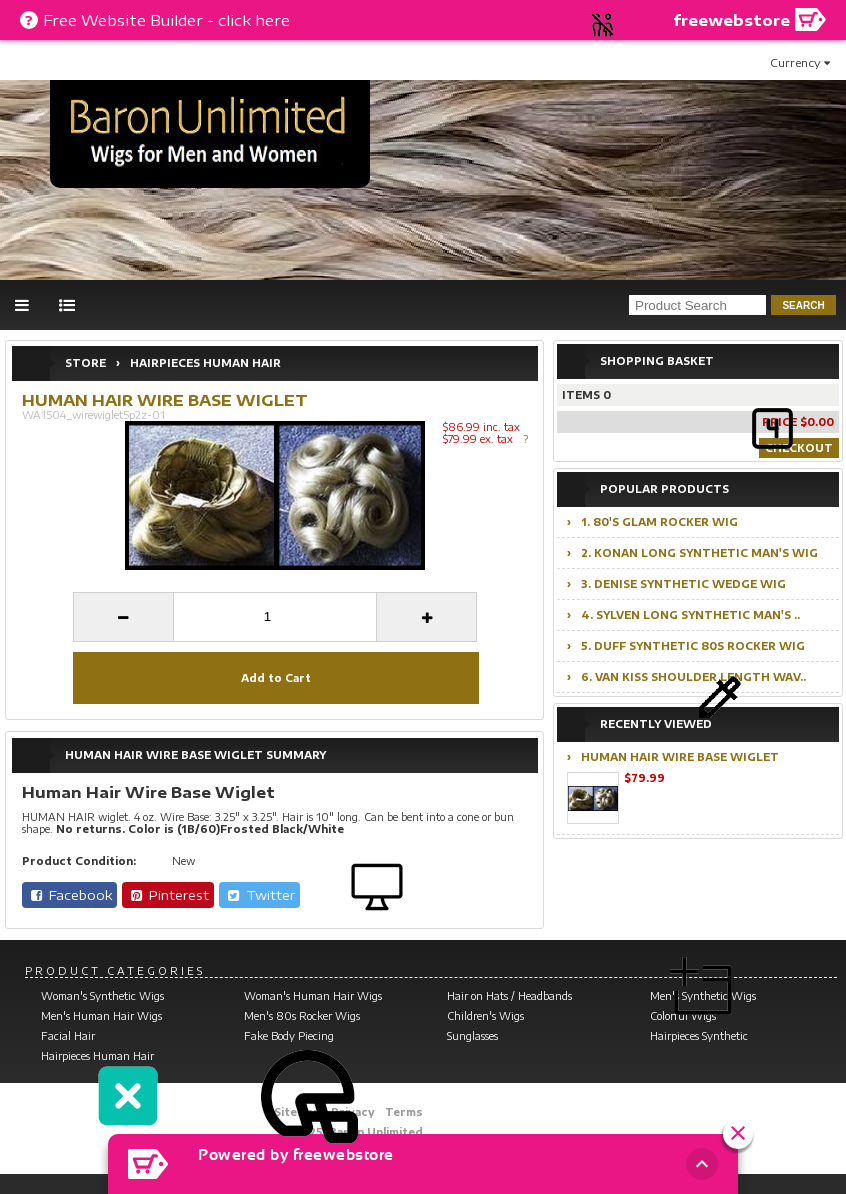 This screenshot has width=846, height=1194. What do you see at coordinates (703, 986) in the screenshot?
I see `open a new empty window` at bounding box center [703, 986].